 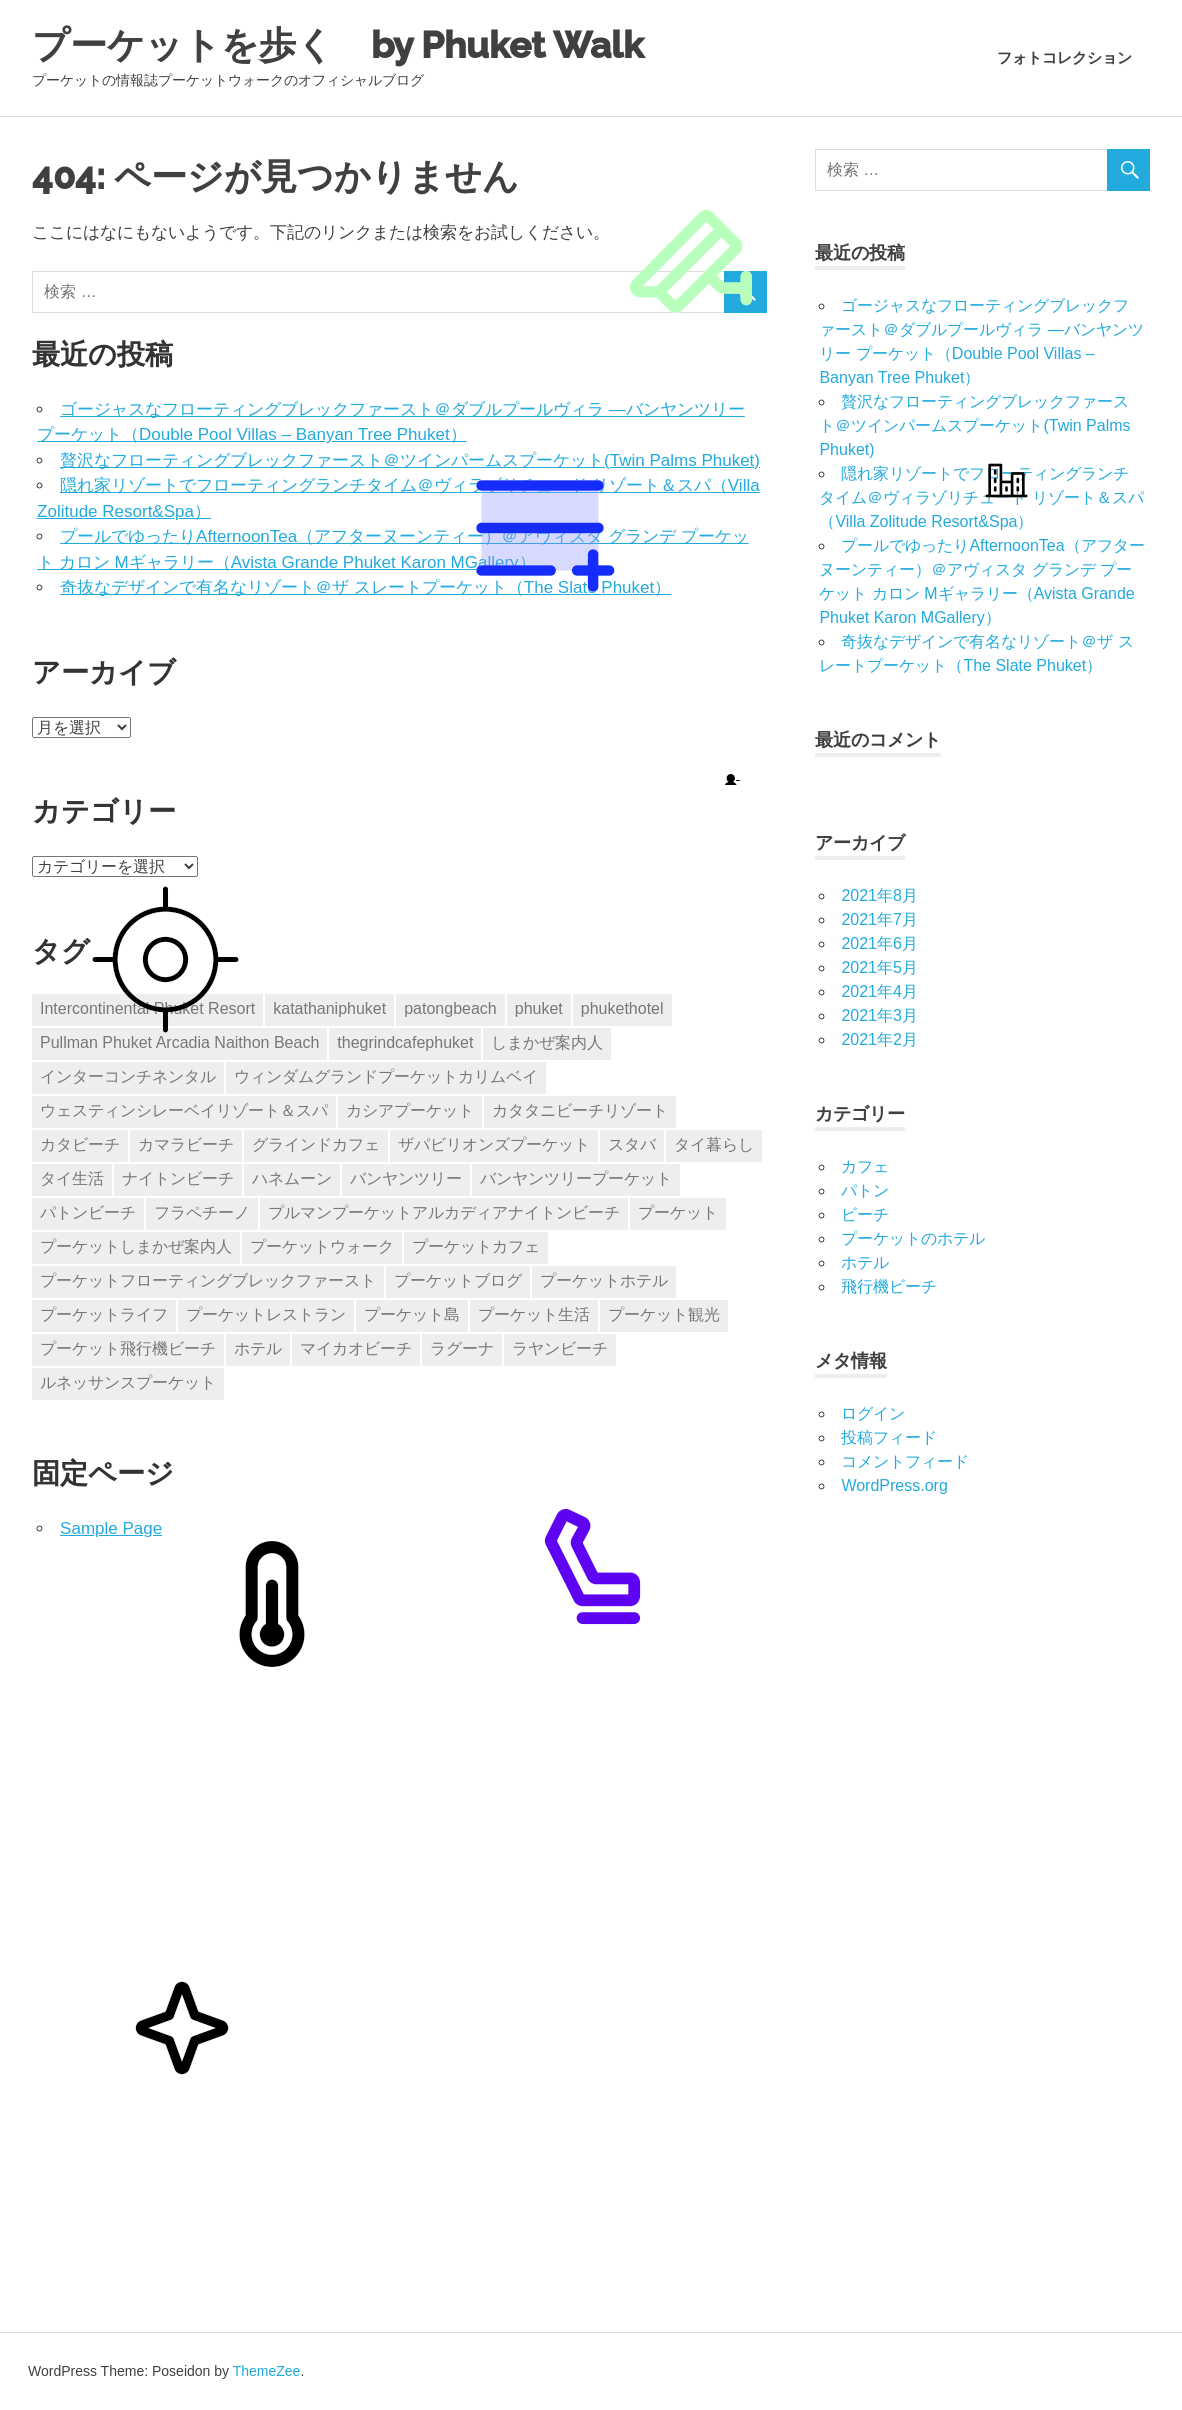 I want to click on view city or urban locations, so click(x=1006, y=480).